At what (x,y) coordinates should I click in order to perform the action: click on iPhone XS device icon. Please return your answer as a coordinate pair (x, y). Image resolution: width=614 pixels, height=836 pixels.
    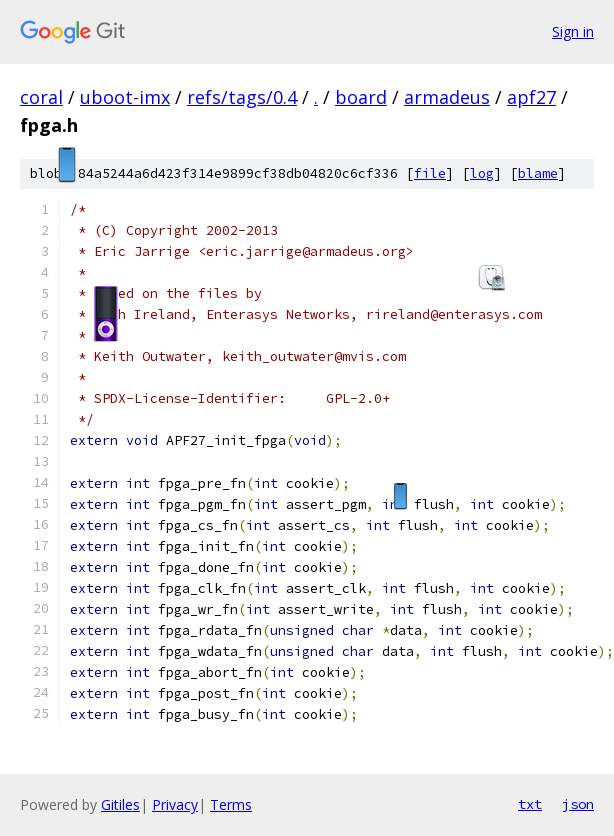
    Looking at the image, I should click on (67, 165).